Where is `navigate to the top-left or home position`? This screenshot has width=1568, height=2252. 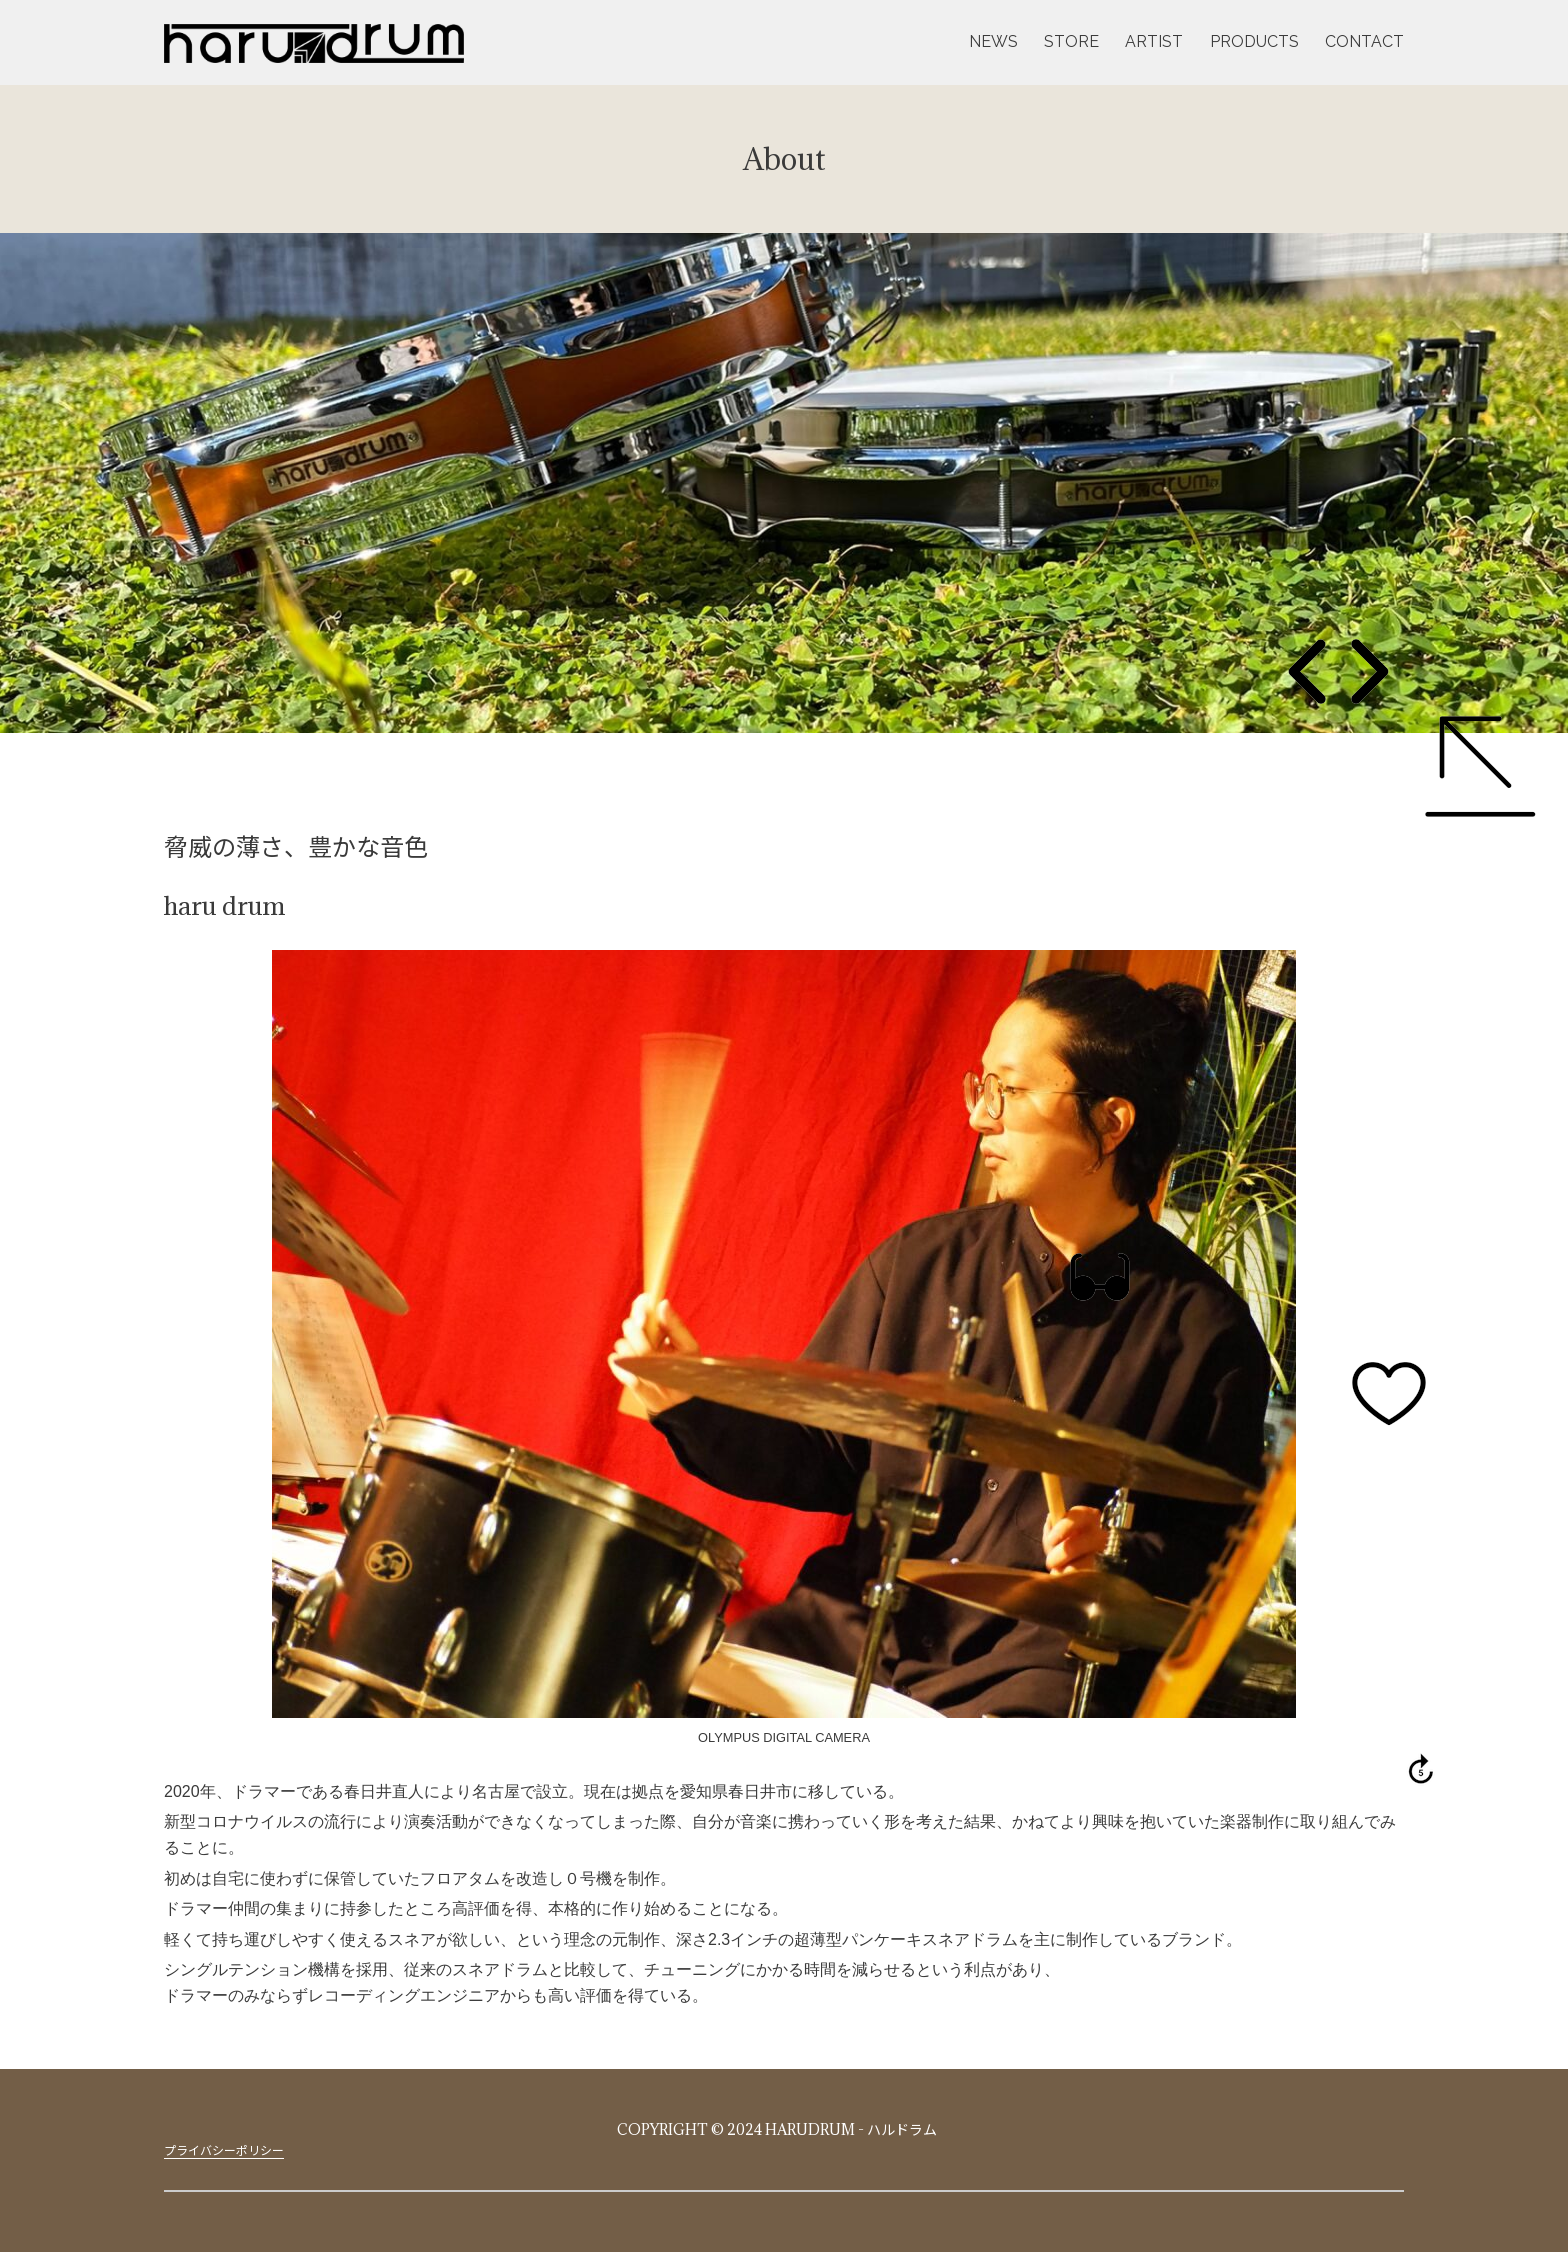 navigate to the top-left or home position is located at coordinates (1475, 766).